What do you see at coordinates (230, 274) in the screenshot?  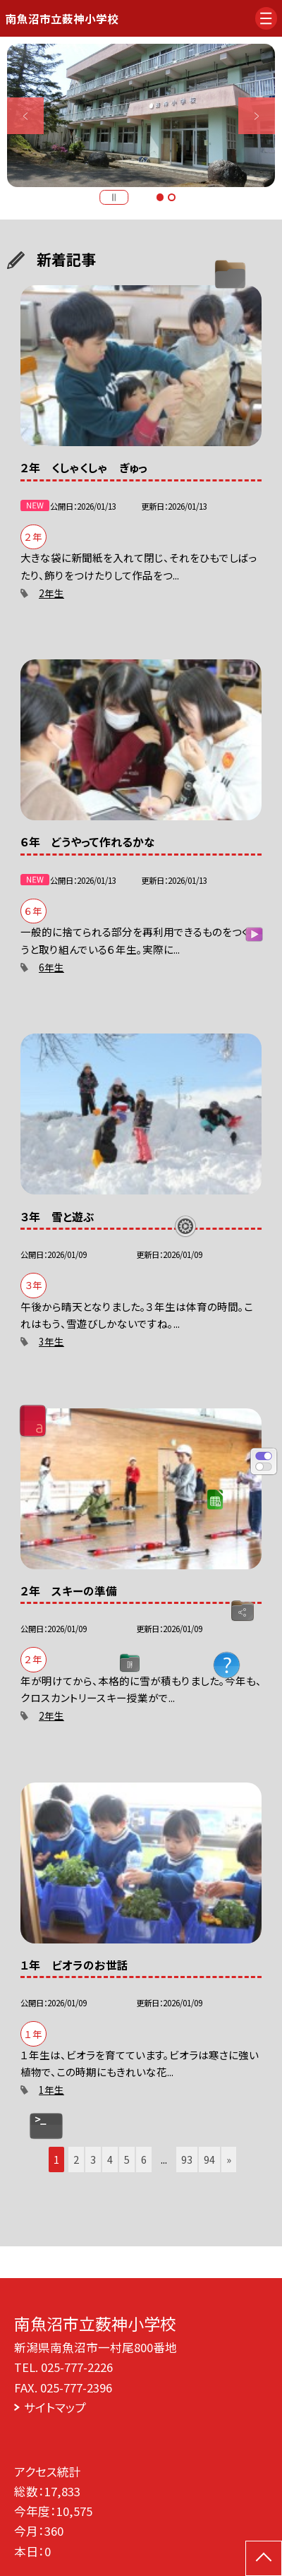 I see `access an open folder's contents` at bounding box center [230, 274].